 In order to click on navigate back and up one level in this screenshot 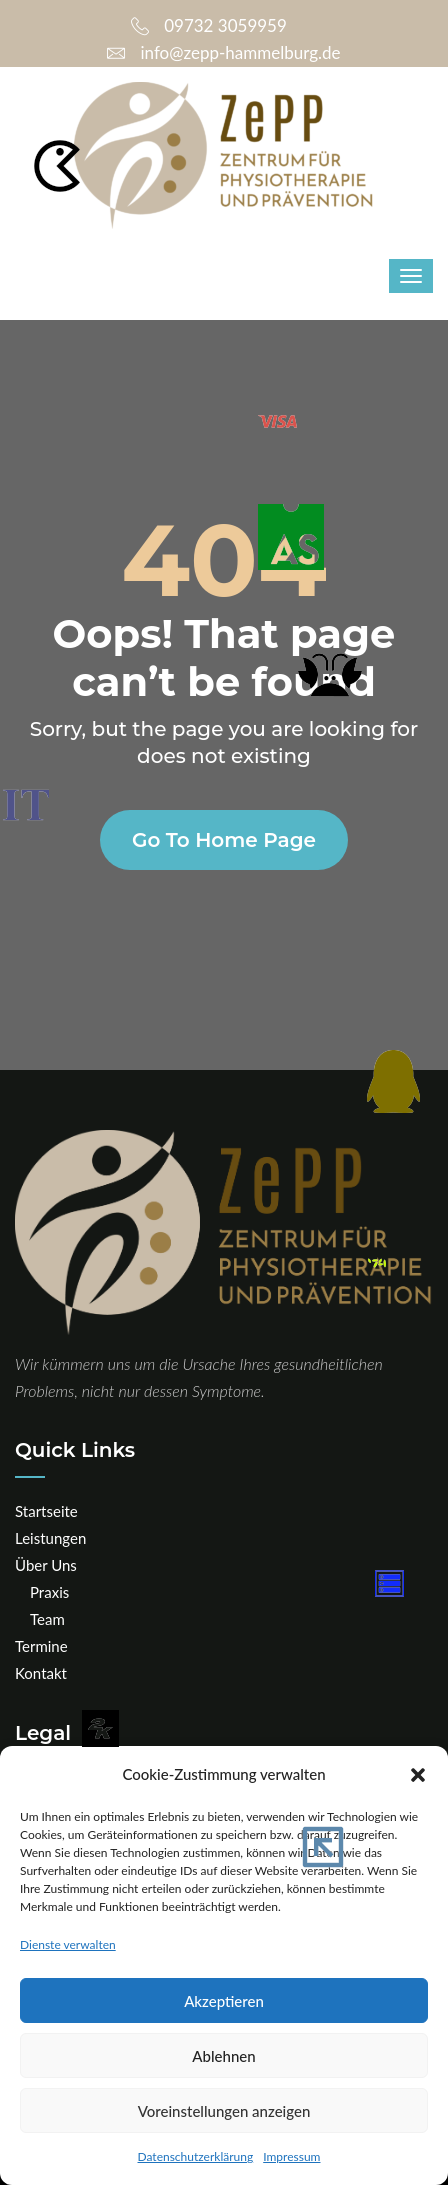, I will do `click(323, 1847)`.